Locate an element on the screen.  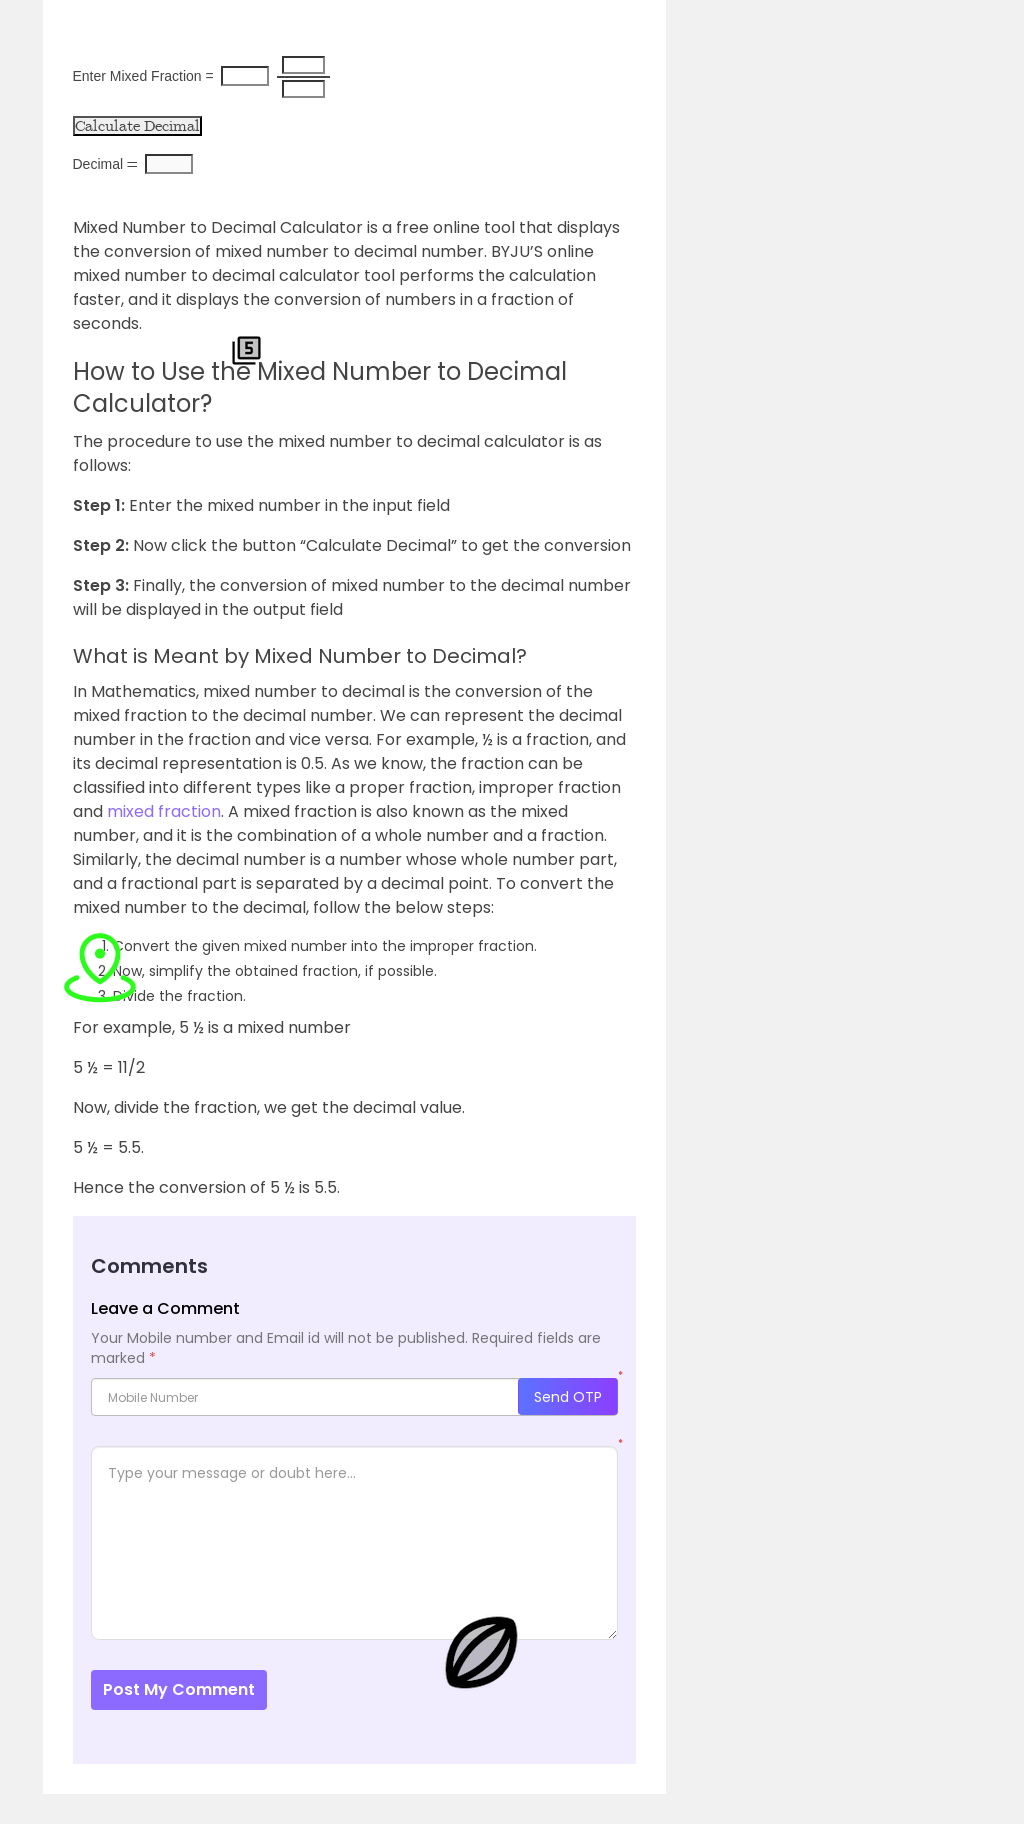
view location area or region is located at coordinates (100, 969).